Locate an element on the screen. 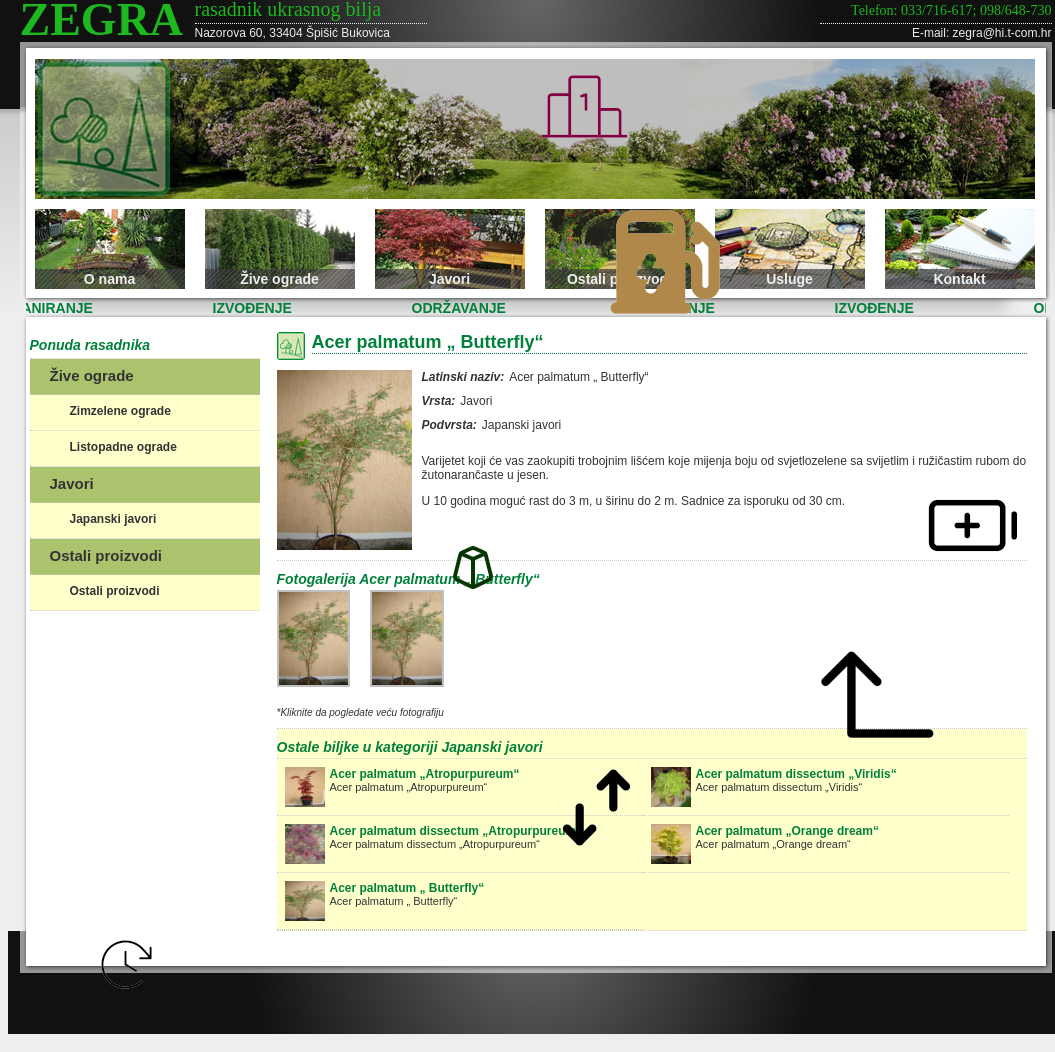  view leaderboard rankings is located at coordinates (584, 106).